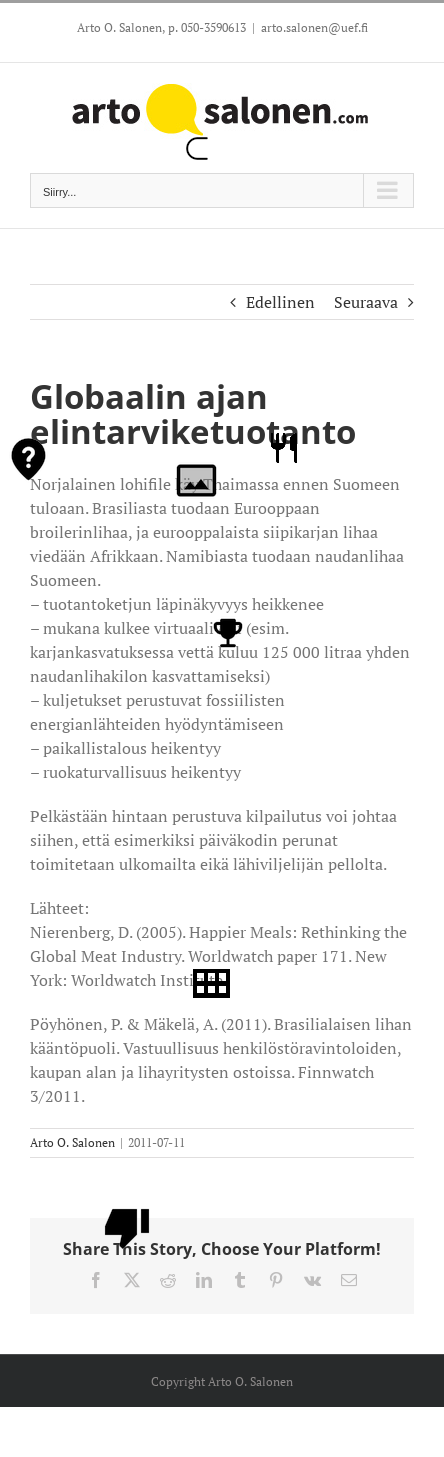 The height and width of the screenshot is (1457, 444). Describe the element at coordinates (228, 633) in the screenshot. I see `view achievements or awards` at that location.